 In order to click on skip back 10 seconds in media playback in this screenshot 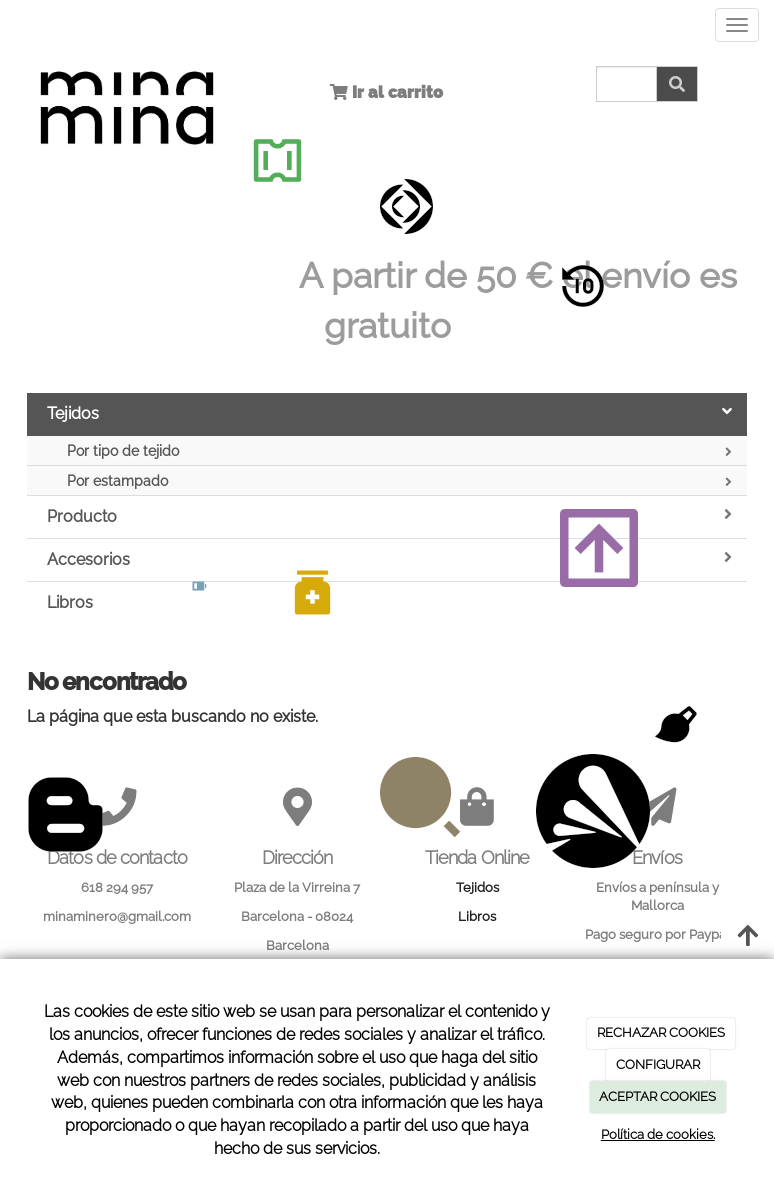, I will do `click(583, 286)`.